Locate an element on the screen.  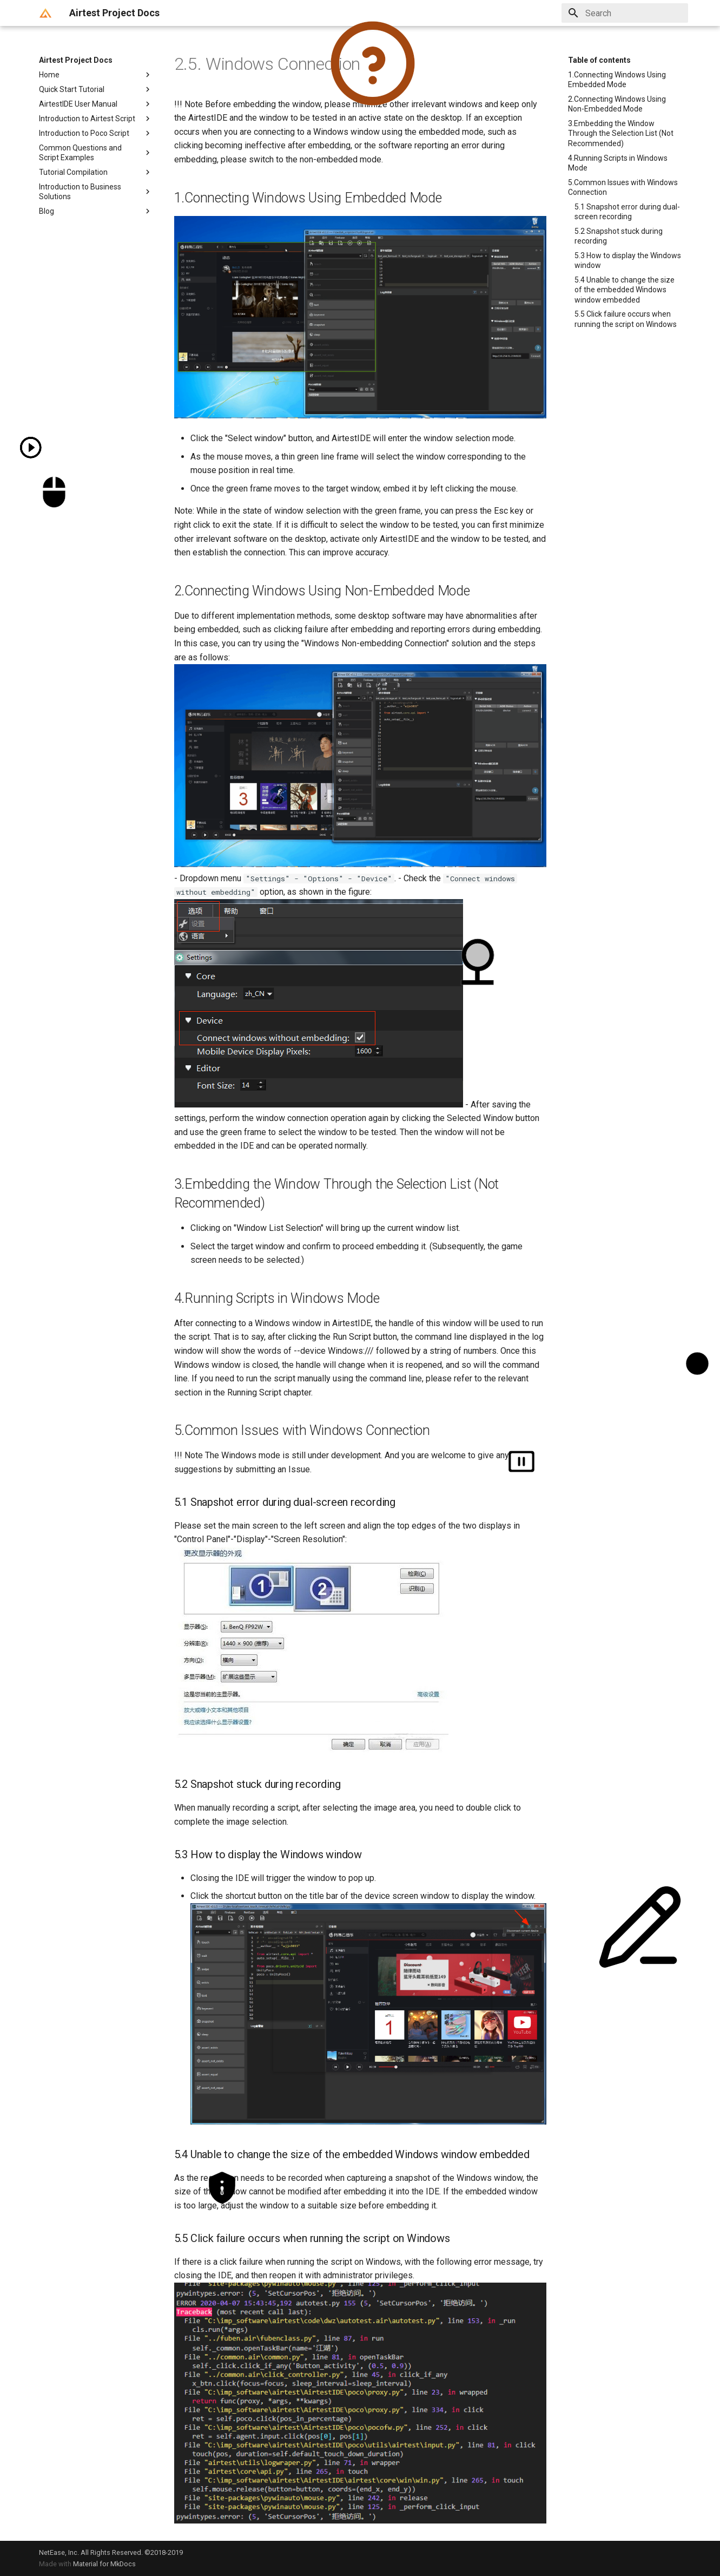
access help or support information is located at coordinates (373, 63).